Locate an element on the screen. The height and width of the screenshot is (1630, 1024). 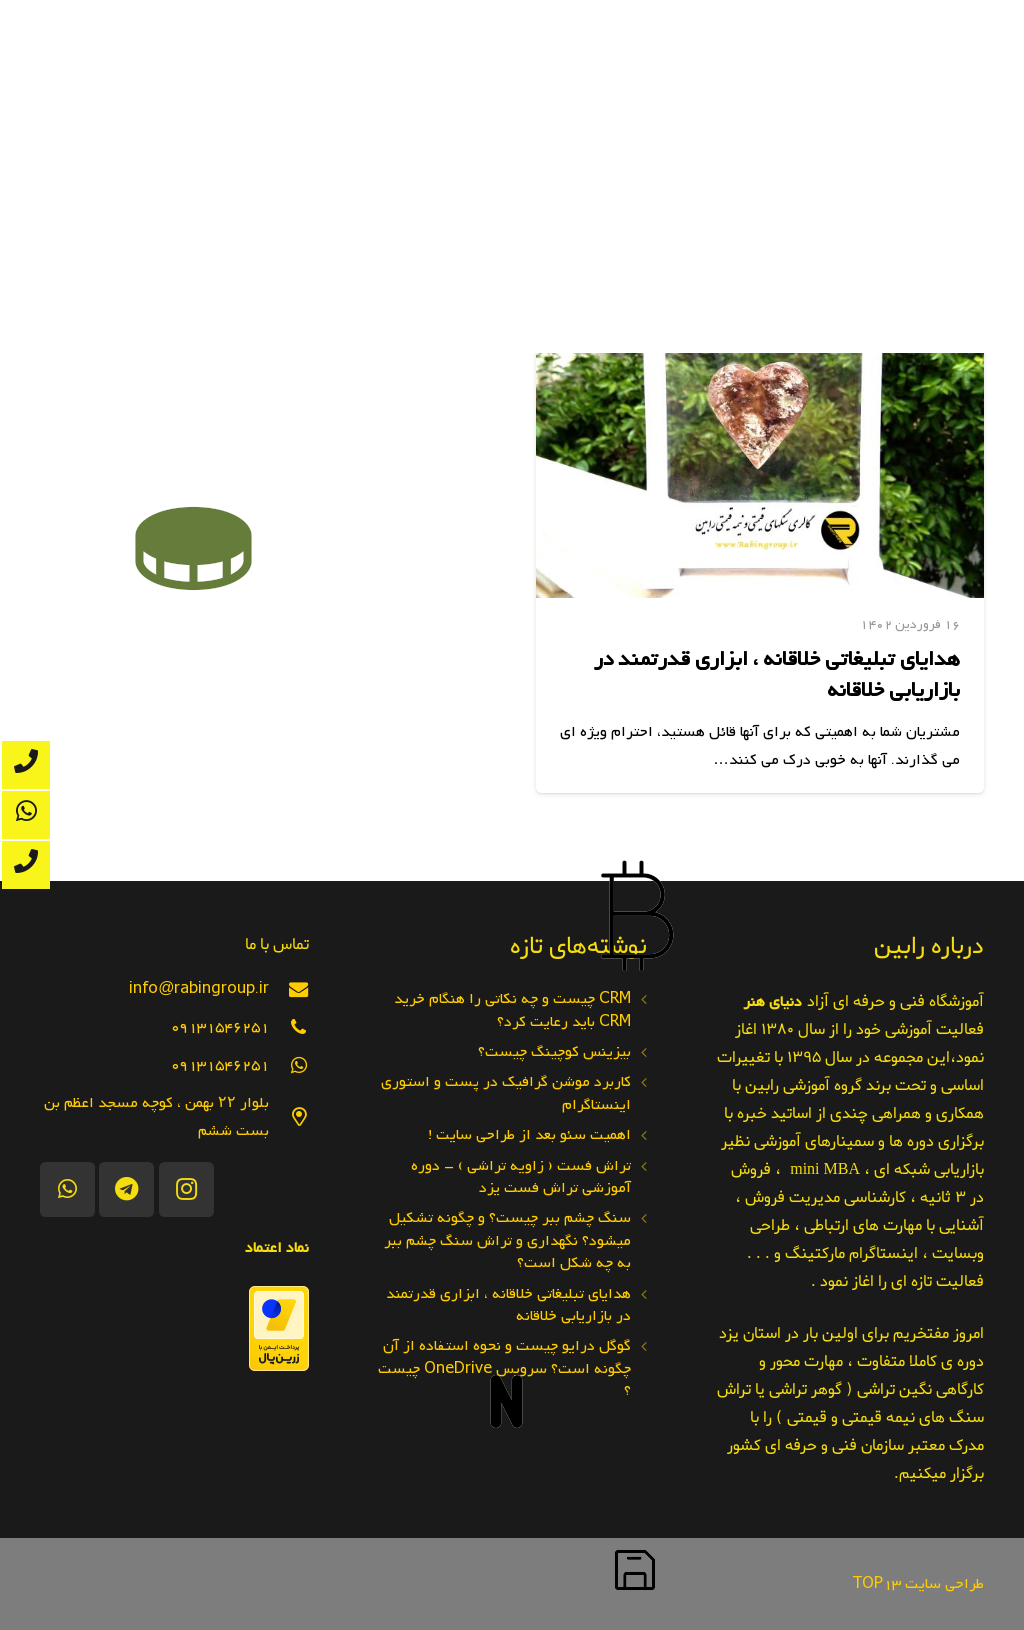
view bitcoin balance or wallet is located at coordinates (633, 918).